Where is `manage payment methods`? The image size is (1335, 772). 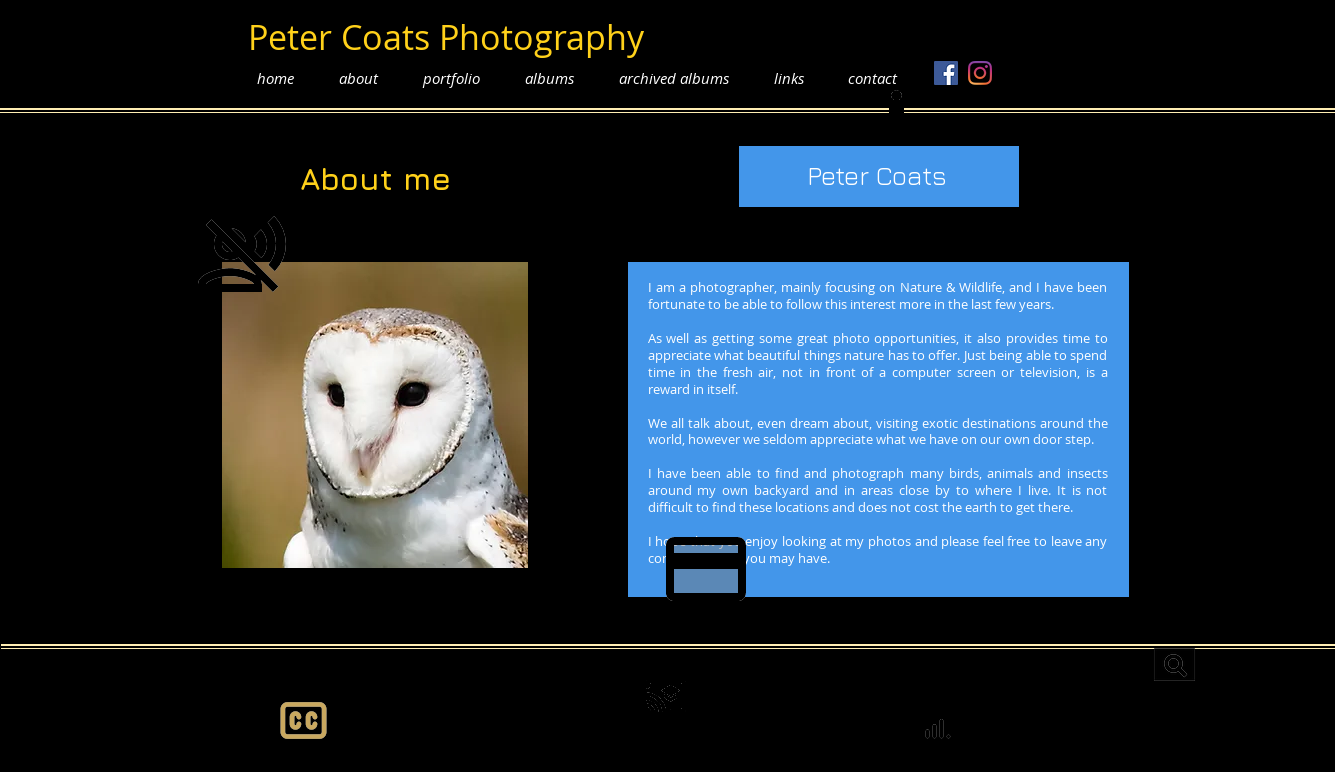
manage payment methods is located at coordinates (706, 569).